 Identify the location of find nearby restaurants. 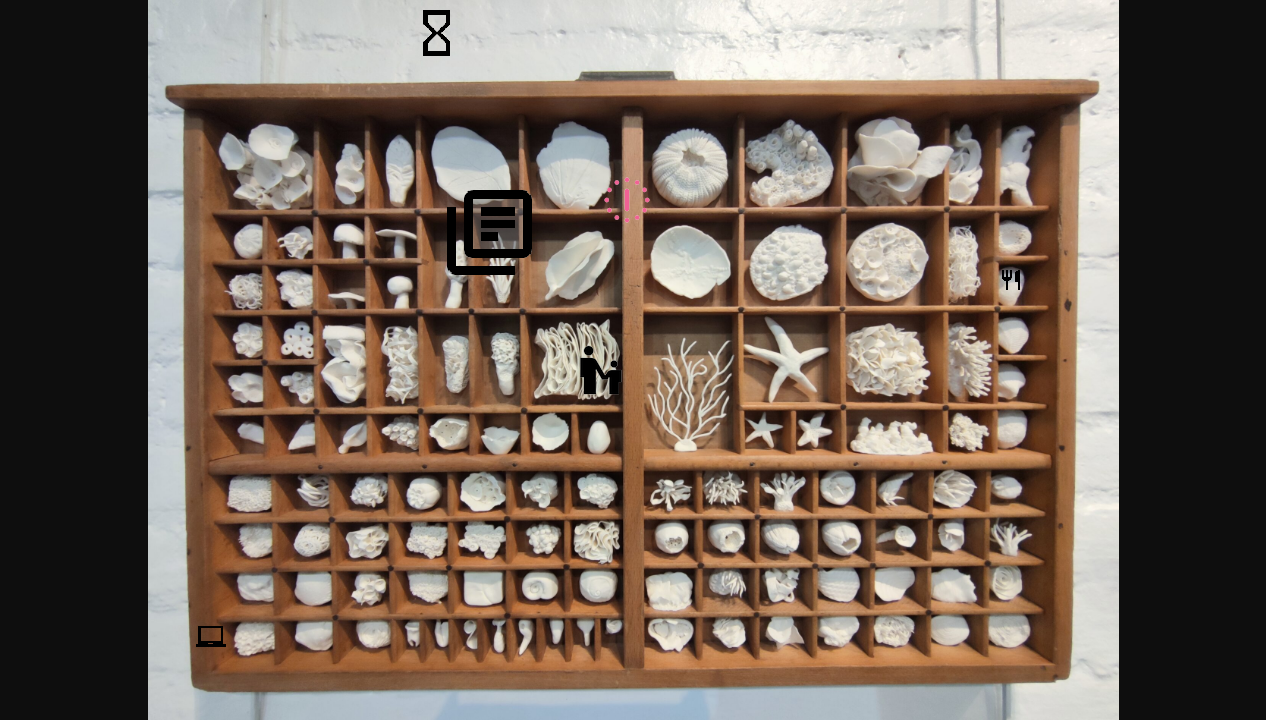
(1011, 280).